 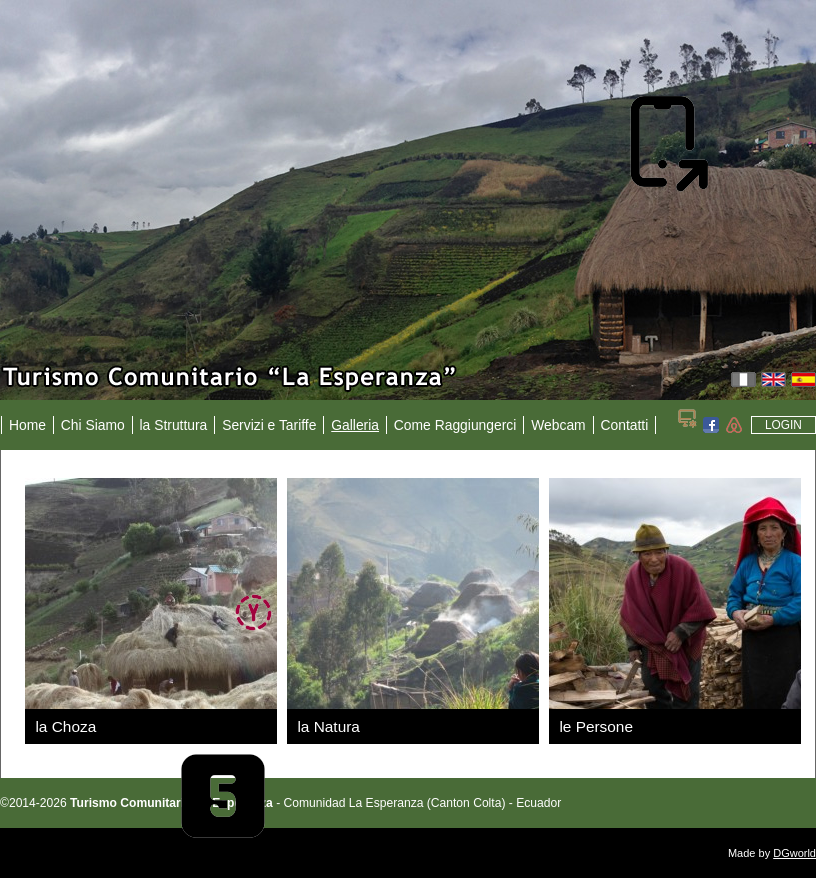 I want to click on indicates step 5 in a numbered sequence, so click(x=223, y=796).